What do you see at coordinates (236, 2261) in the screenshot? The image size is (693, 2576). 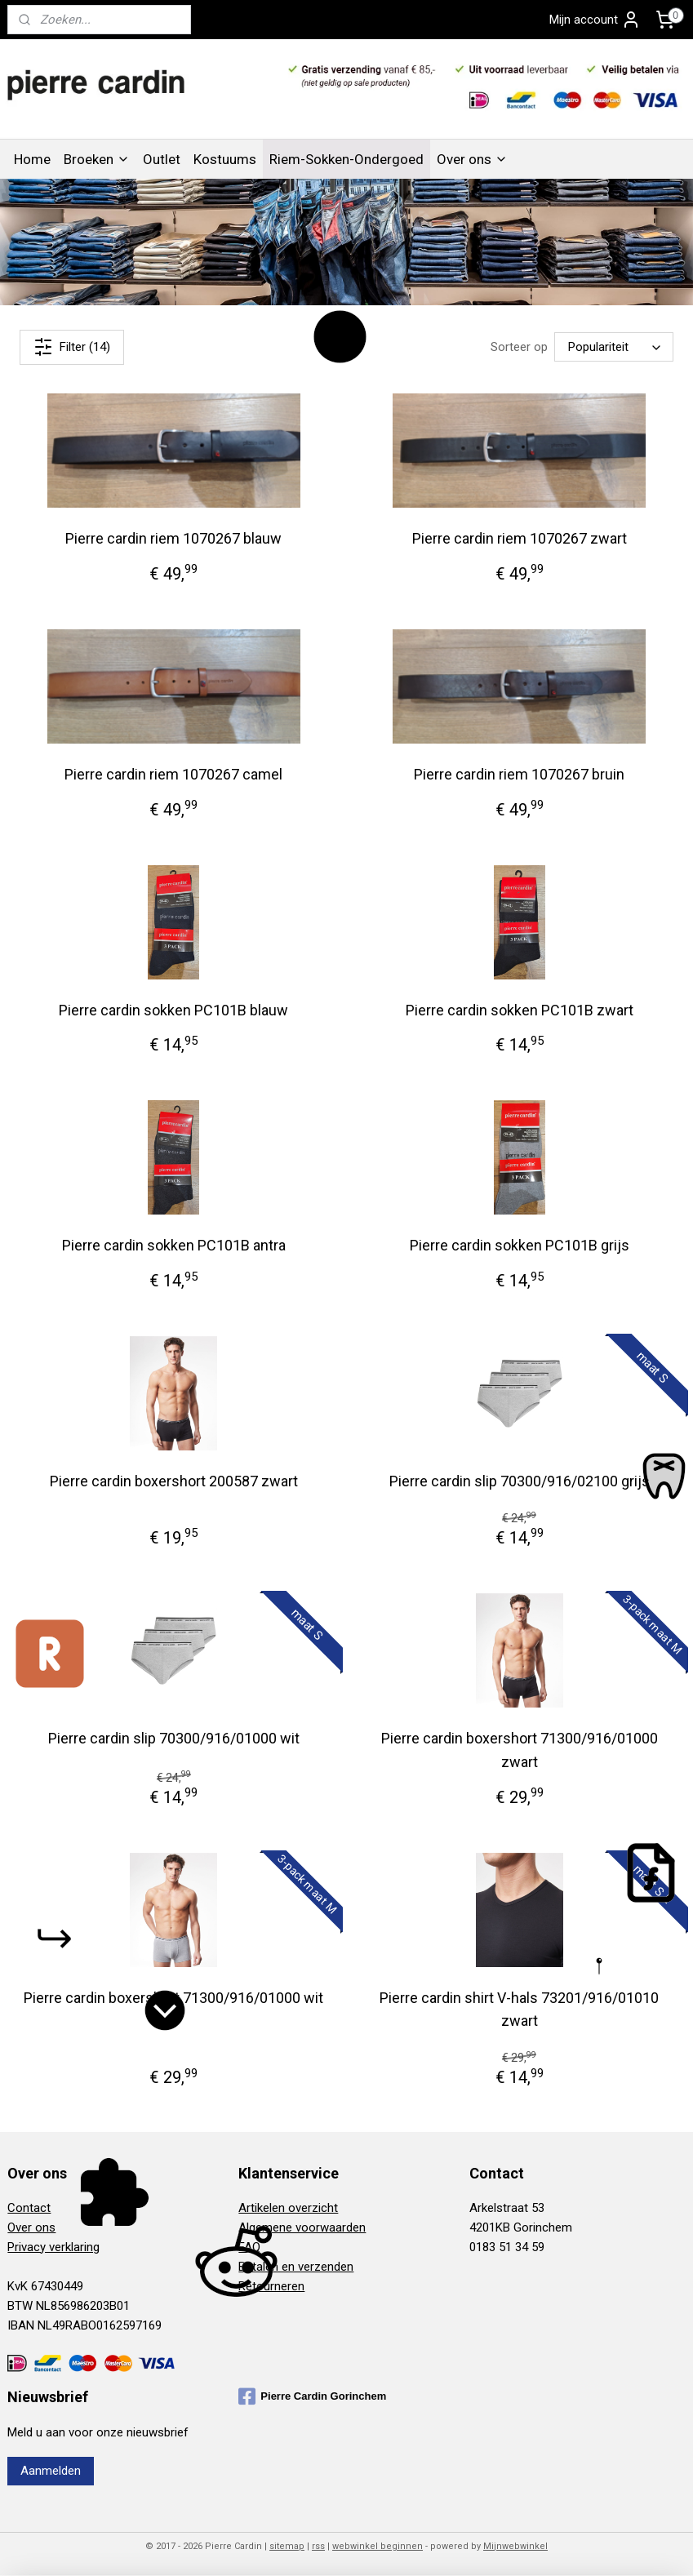 I see `open Reddit app` at bounding box center [236, 2261].